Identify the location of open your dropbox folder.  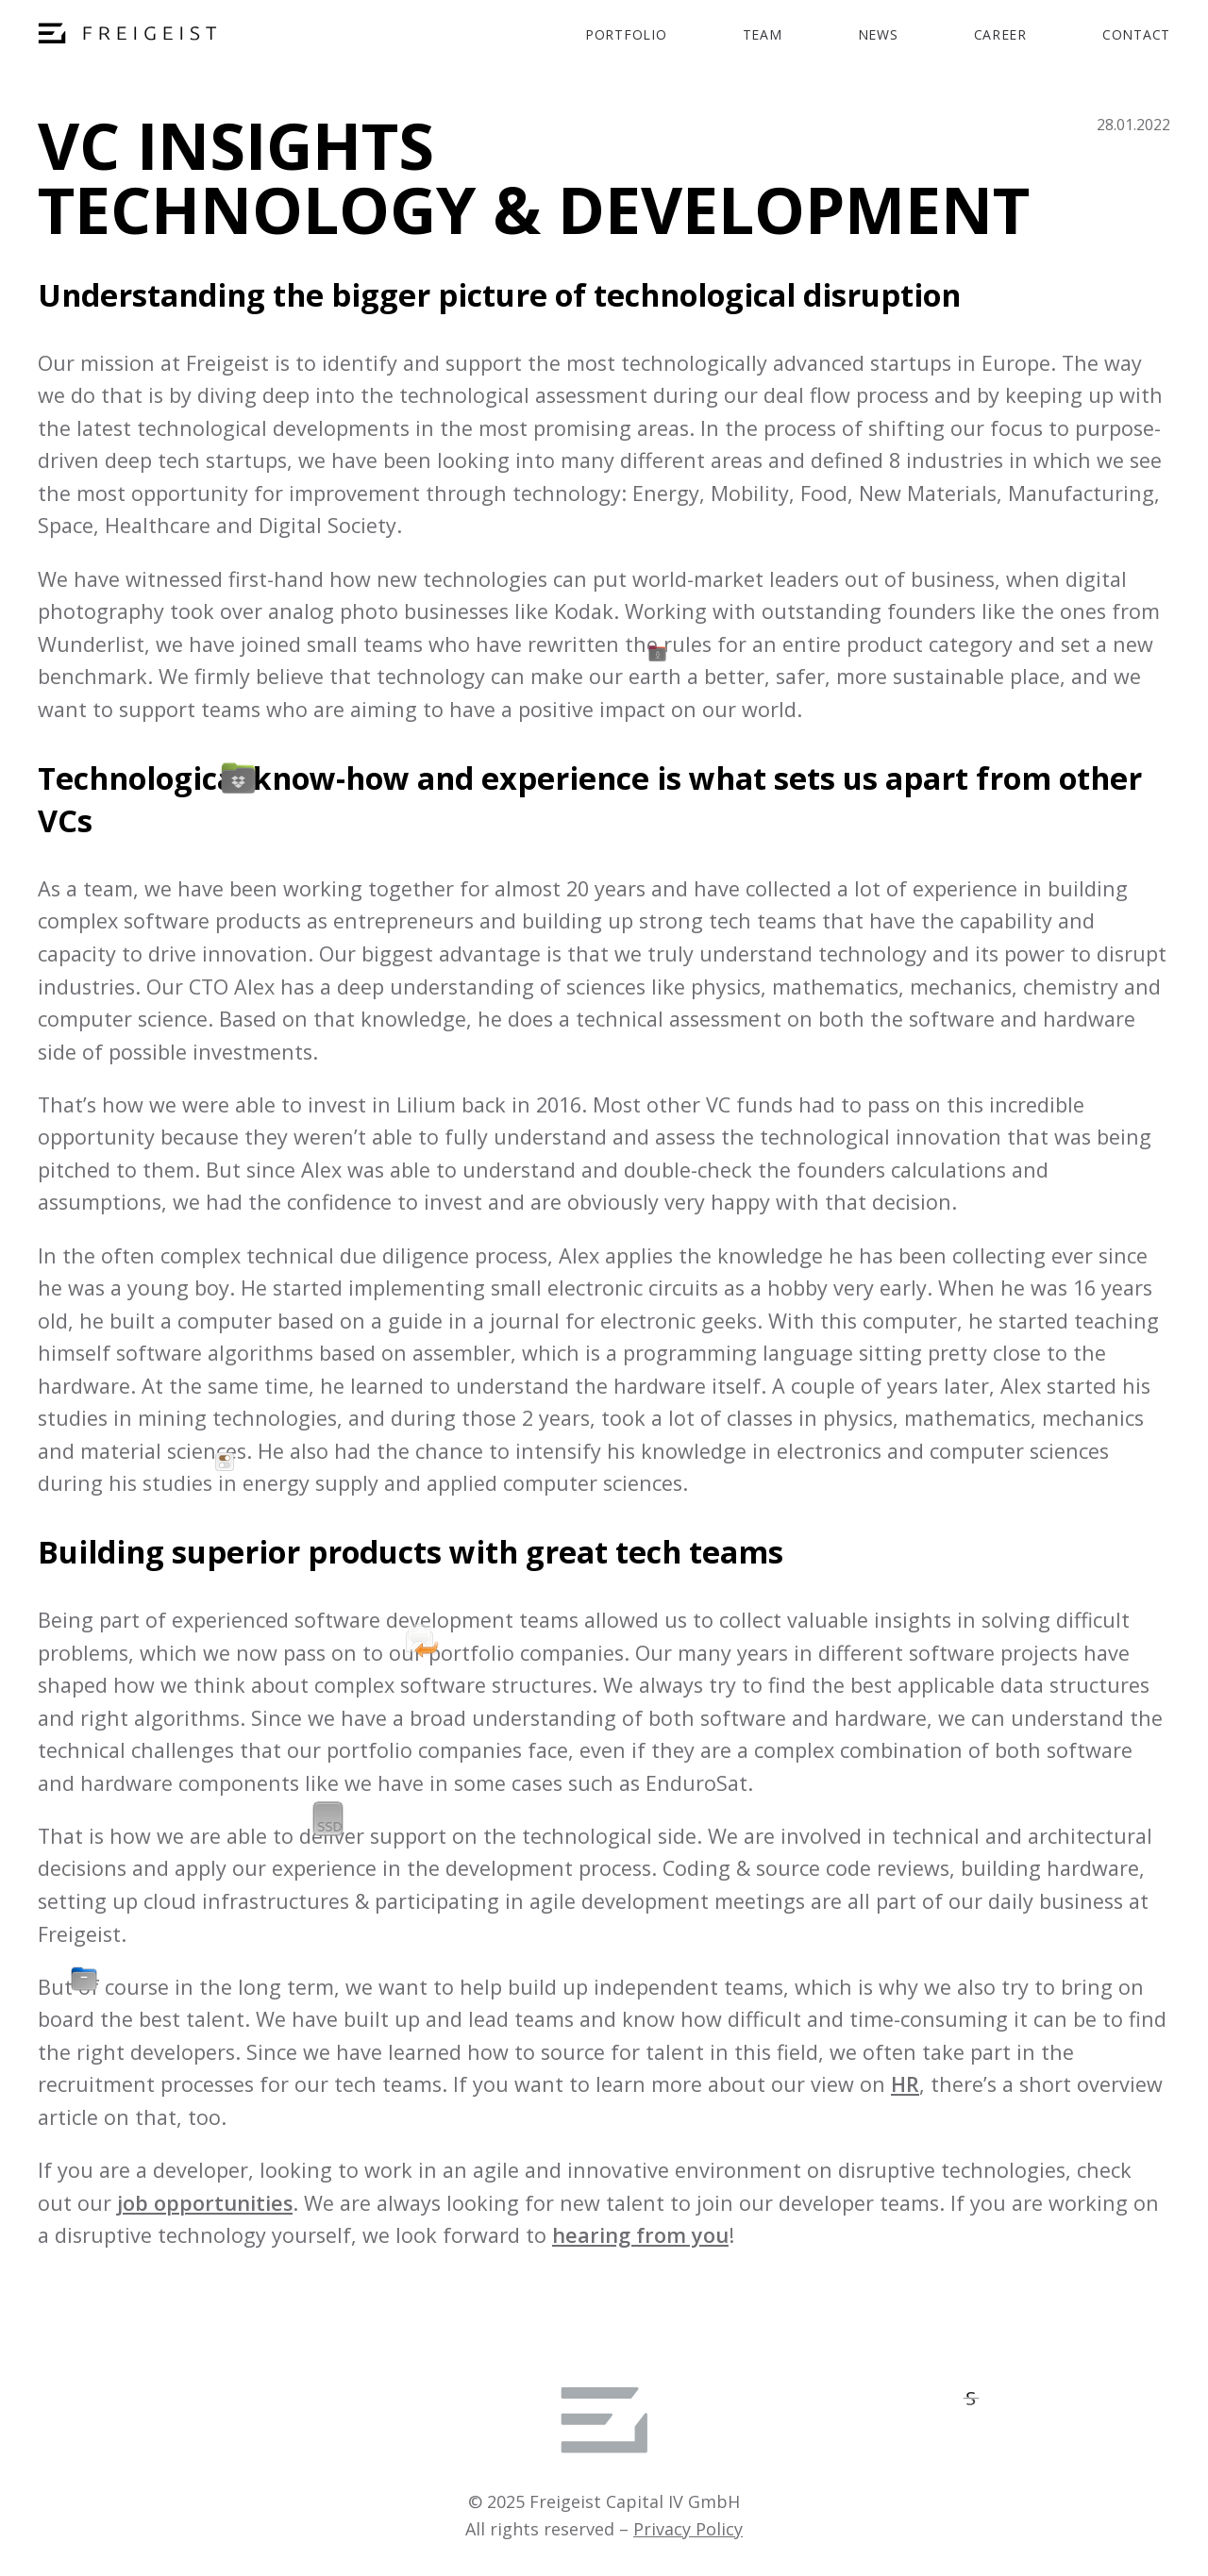
(238, 778).